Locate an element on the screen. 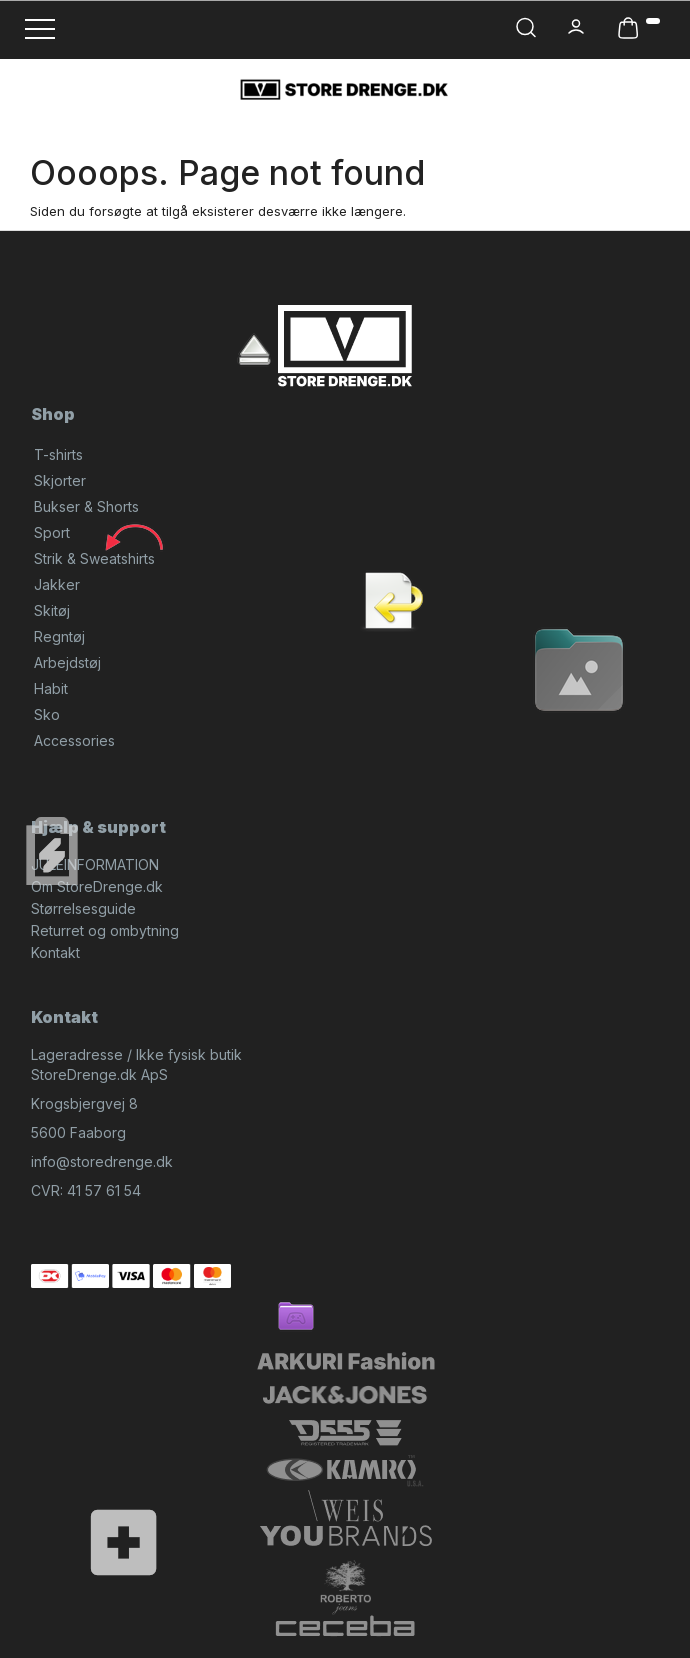 This screenshot has width=690, height=1658. undo the last action is located at coordinates (134, 537).